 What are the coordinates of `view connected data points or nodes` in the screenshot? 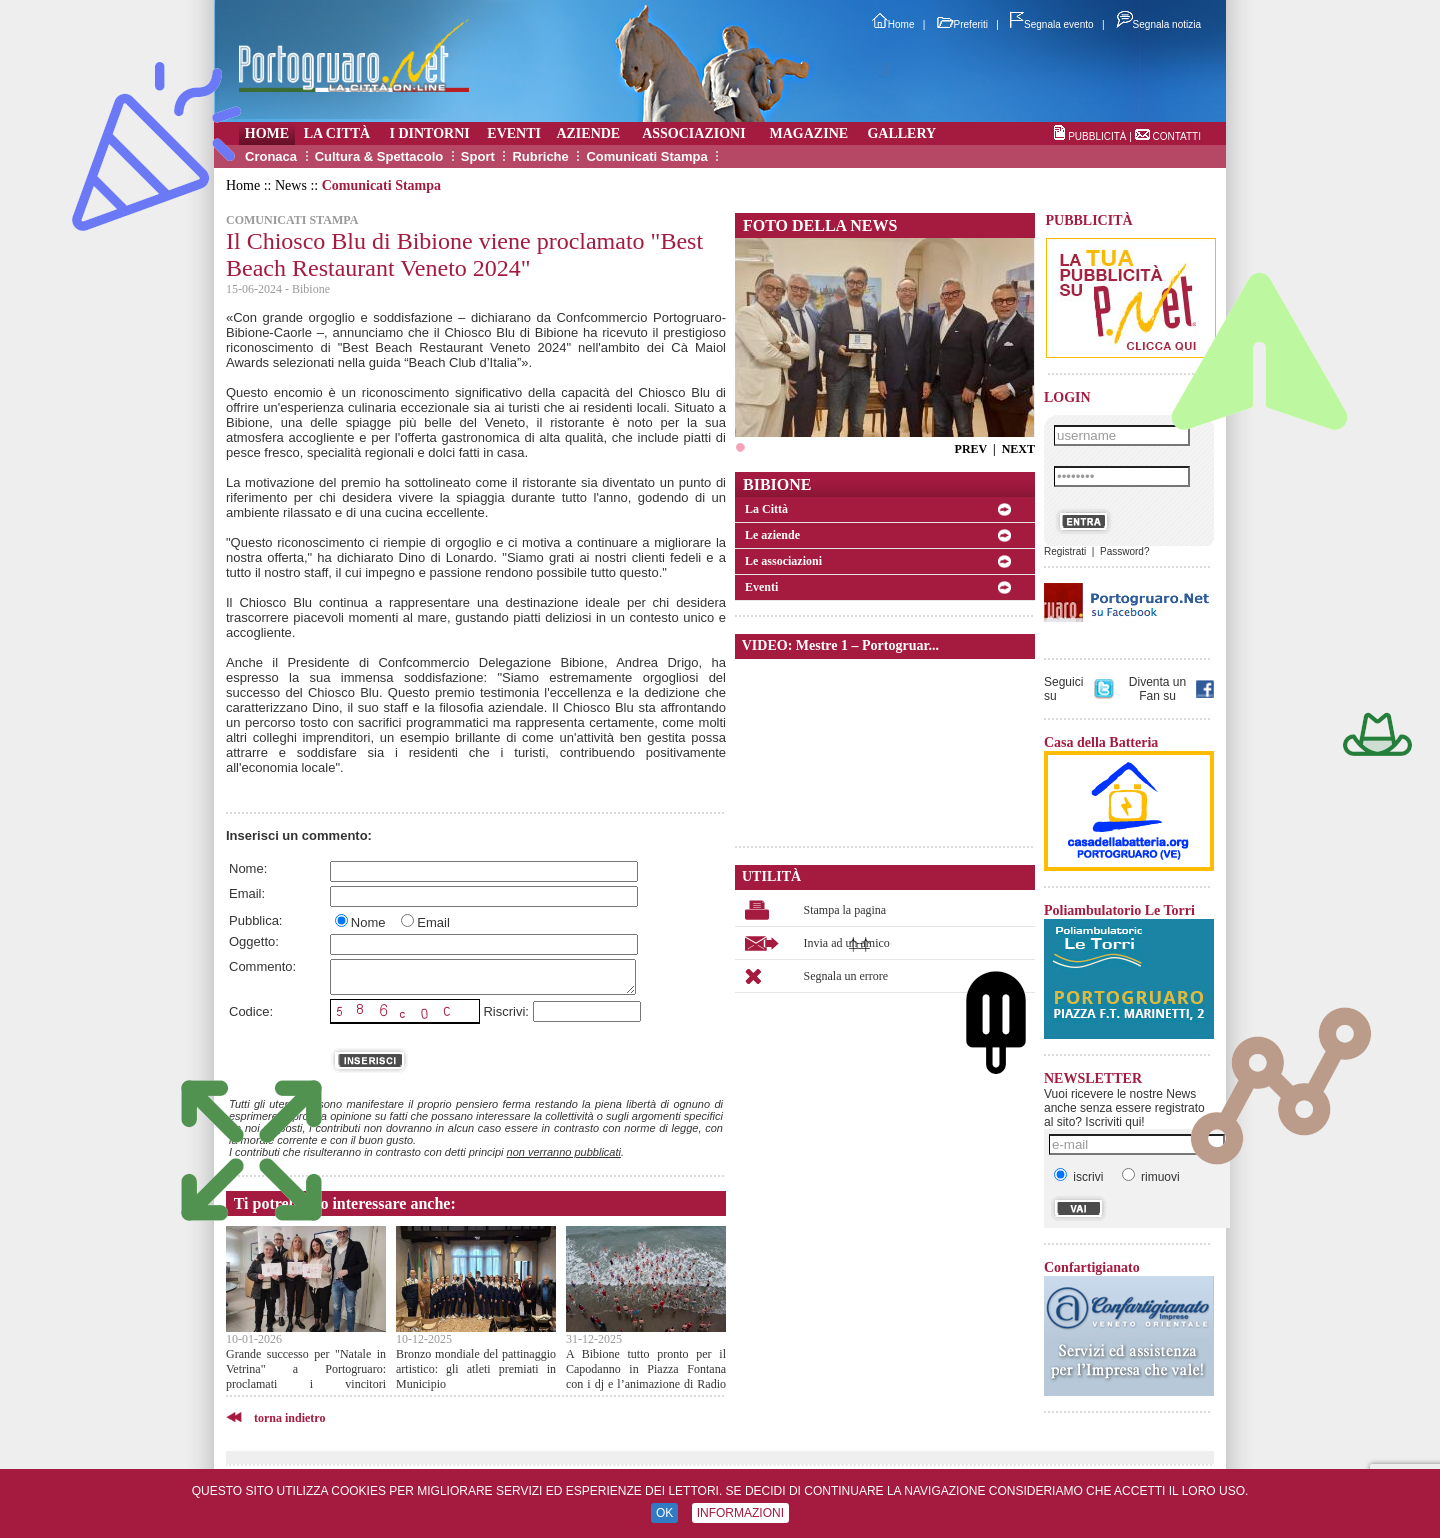 It's located at (1281, 1086).